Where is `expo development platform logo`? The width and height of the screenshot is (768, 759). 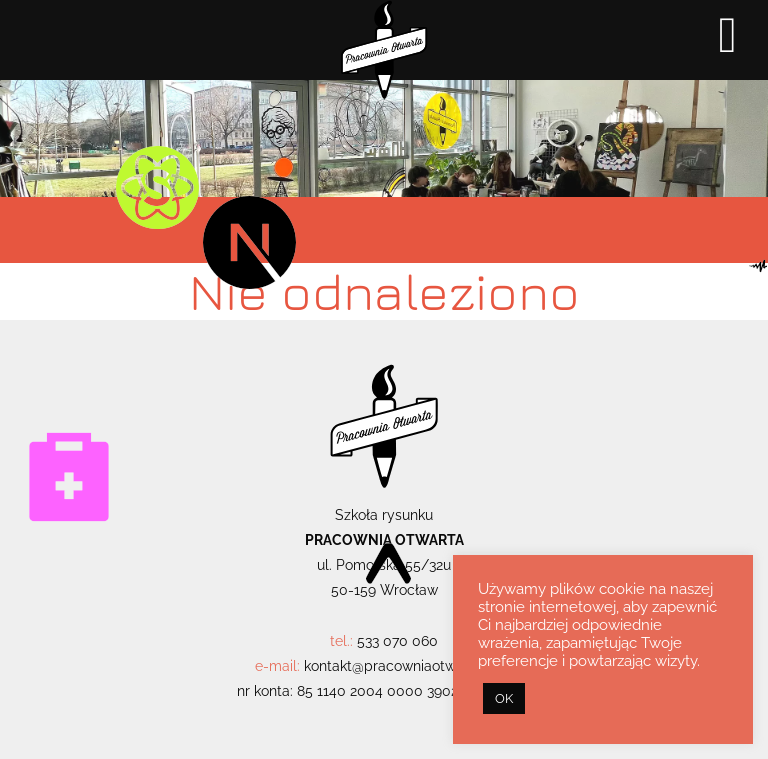
expo development platform logo is located at coordinates (388, 563).